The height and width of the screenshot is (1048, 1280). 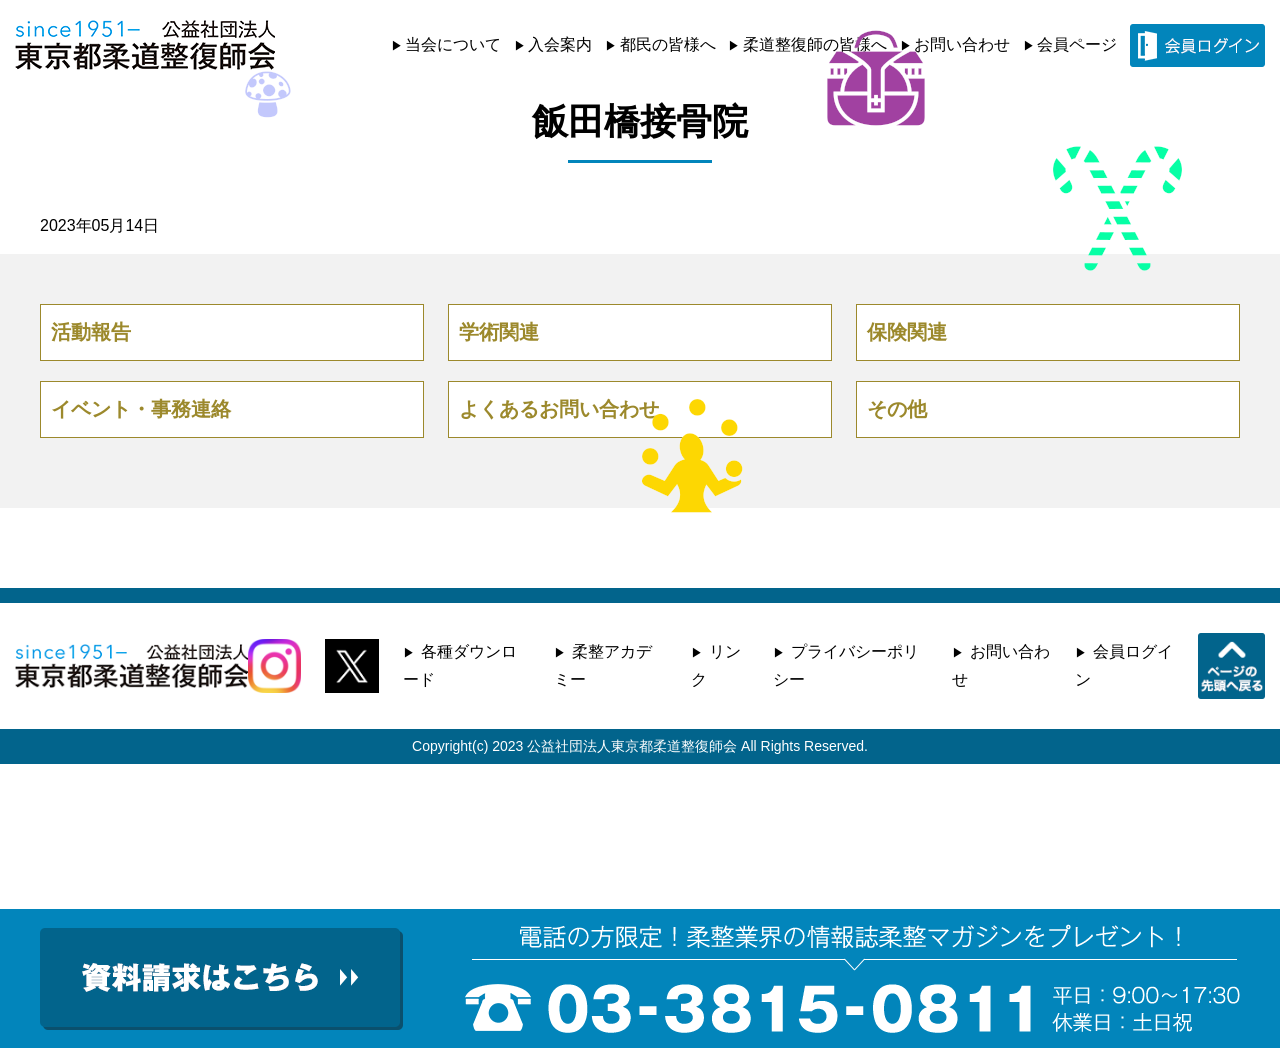 I want to click on holiday or christmas-themed content, so click(x=1117, y=208).